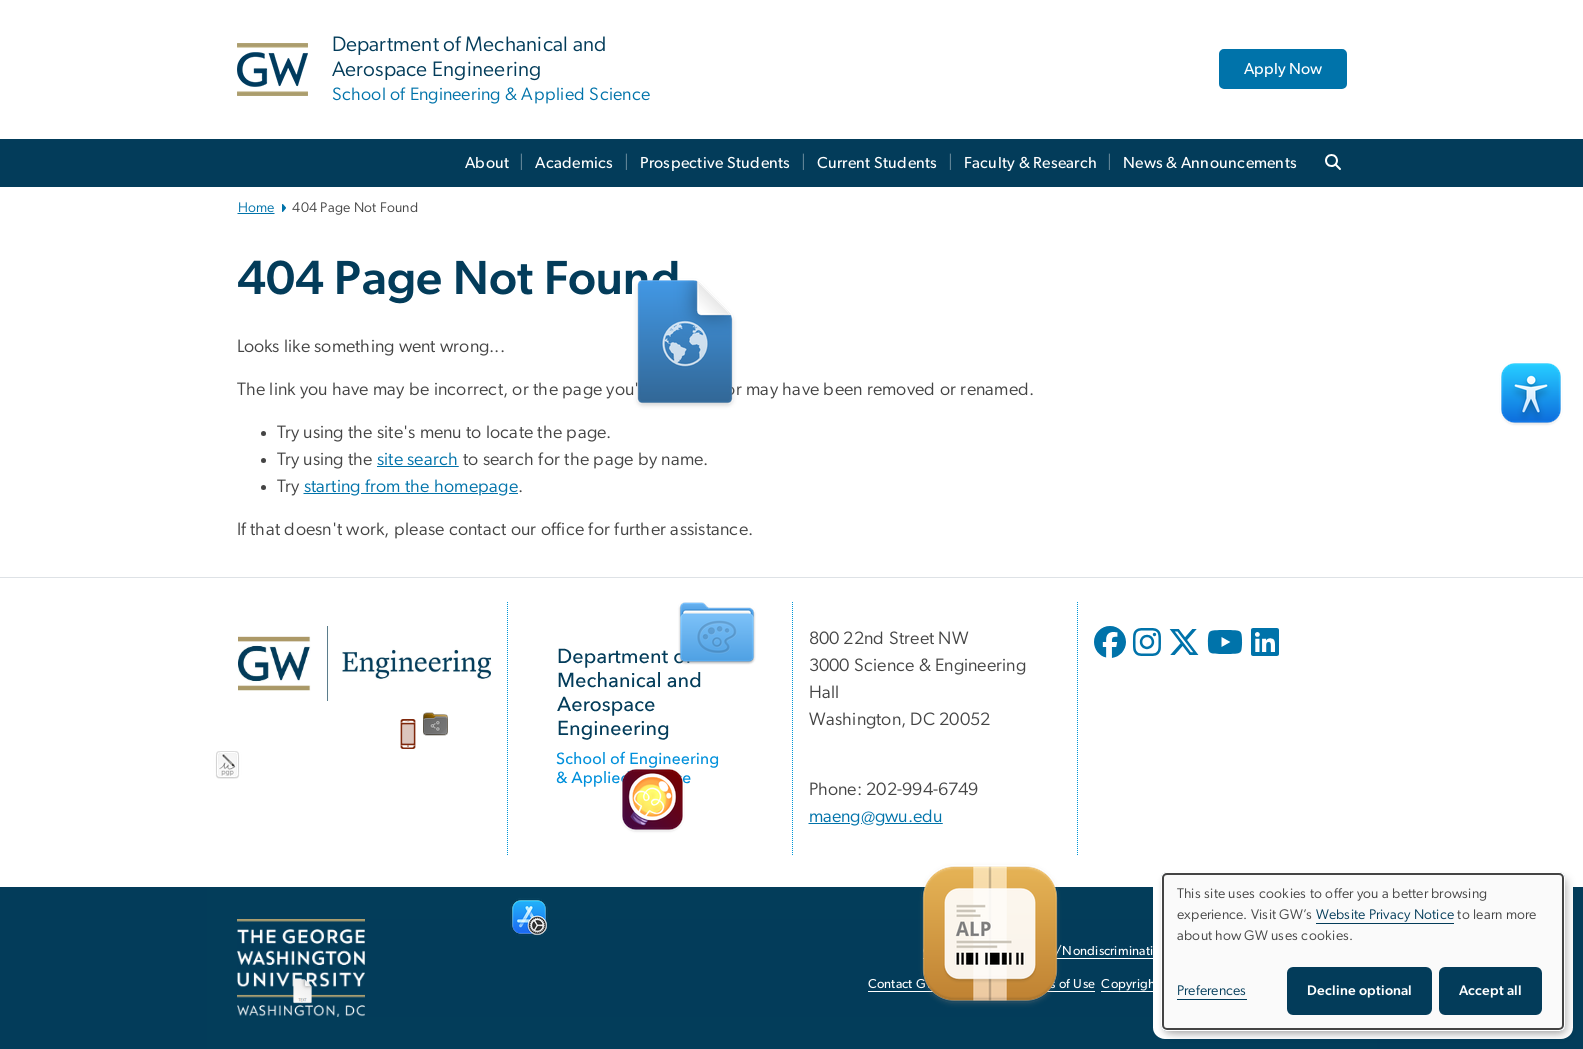 This screenshot has width=1583, height=1049. What do you see at coordinates (990, 936) in the screenshot?
I see `an alpm package file used by arch linux package manager` at bounding box center [990, 936].